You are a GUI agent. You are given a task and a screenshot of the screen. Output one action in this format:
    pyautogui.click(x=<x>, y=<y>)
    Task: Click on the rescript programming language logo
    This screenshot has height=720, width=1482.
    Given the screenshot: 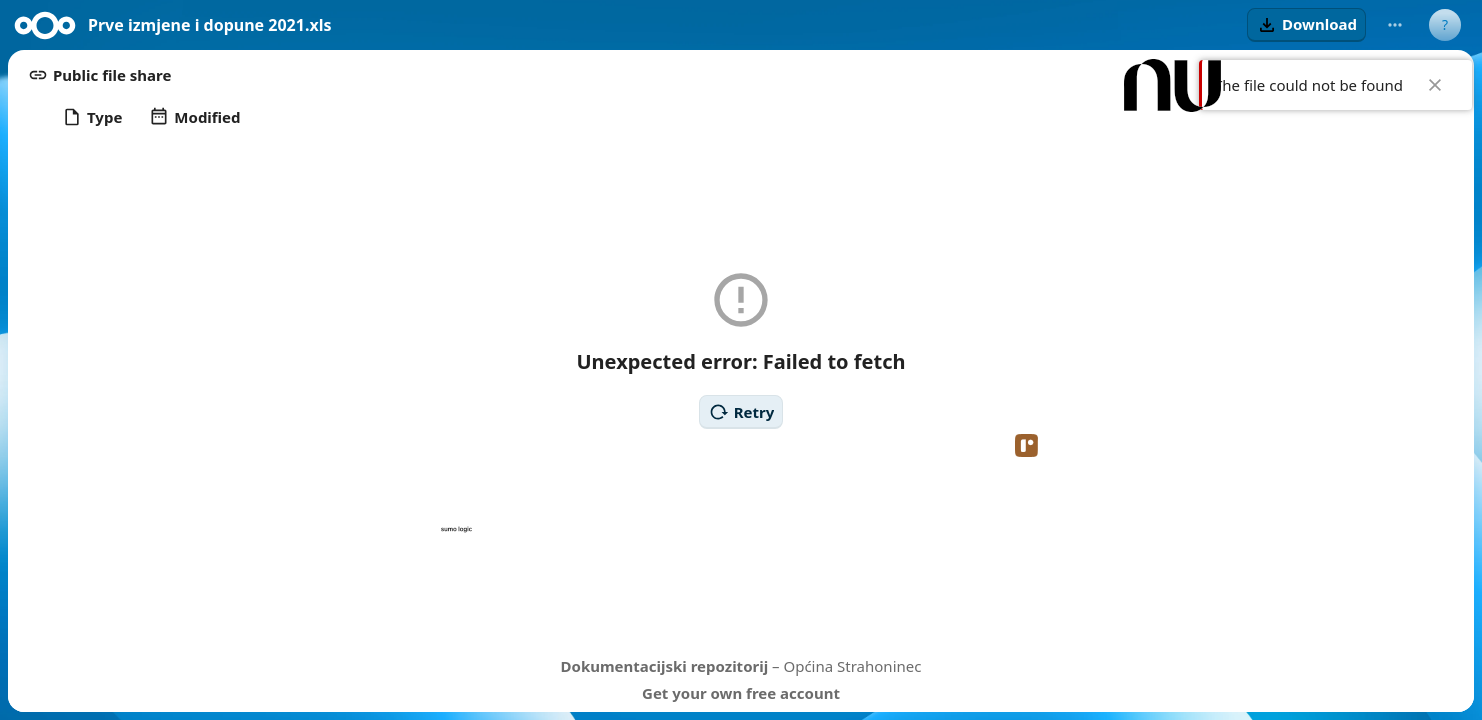 What is the action you would take?
    pyautogui.click(x=1026, y=445)
    